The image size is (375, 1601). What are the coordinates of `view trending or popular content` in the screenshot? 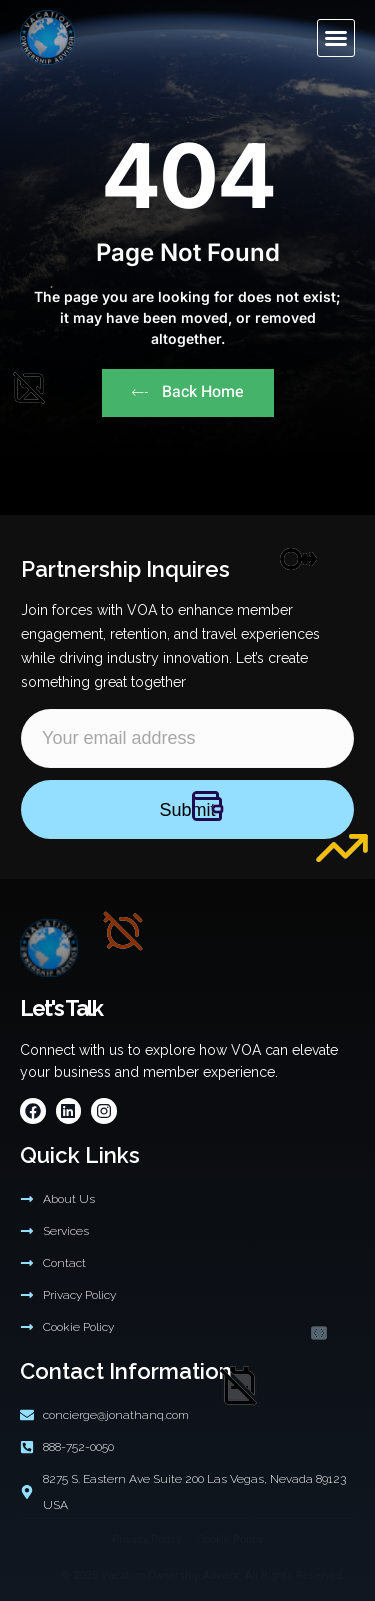 It's located at (342, 848).